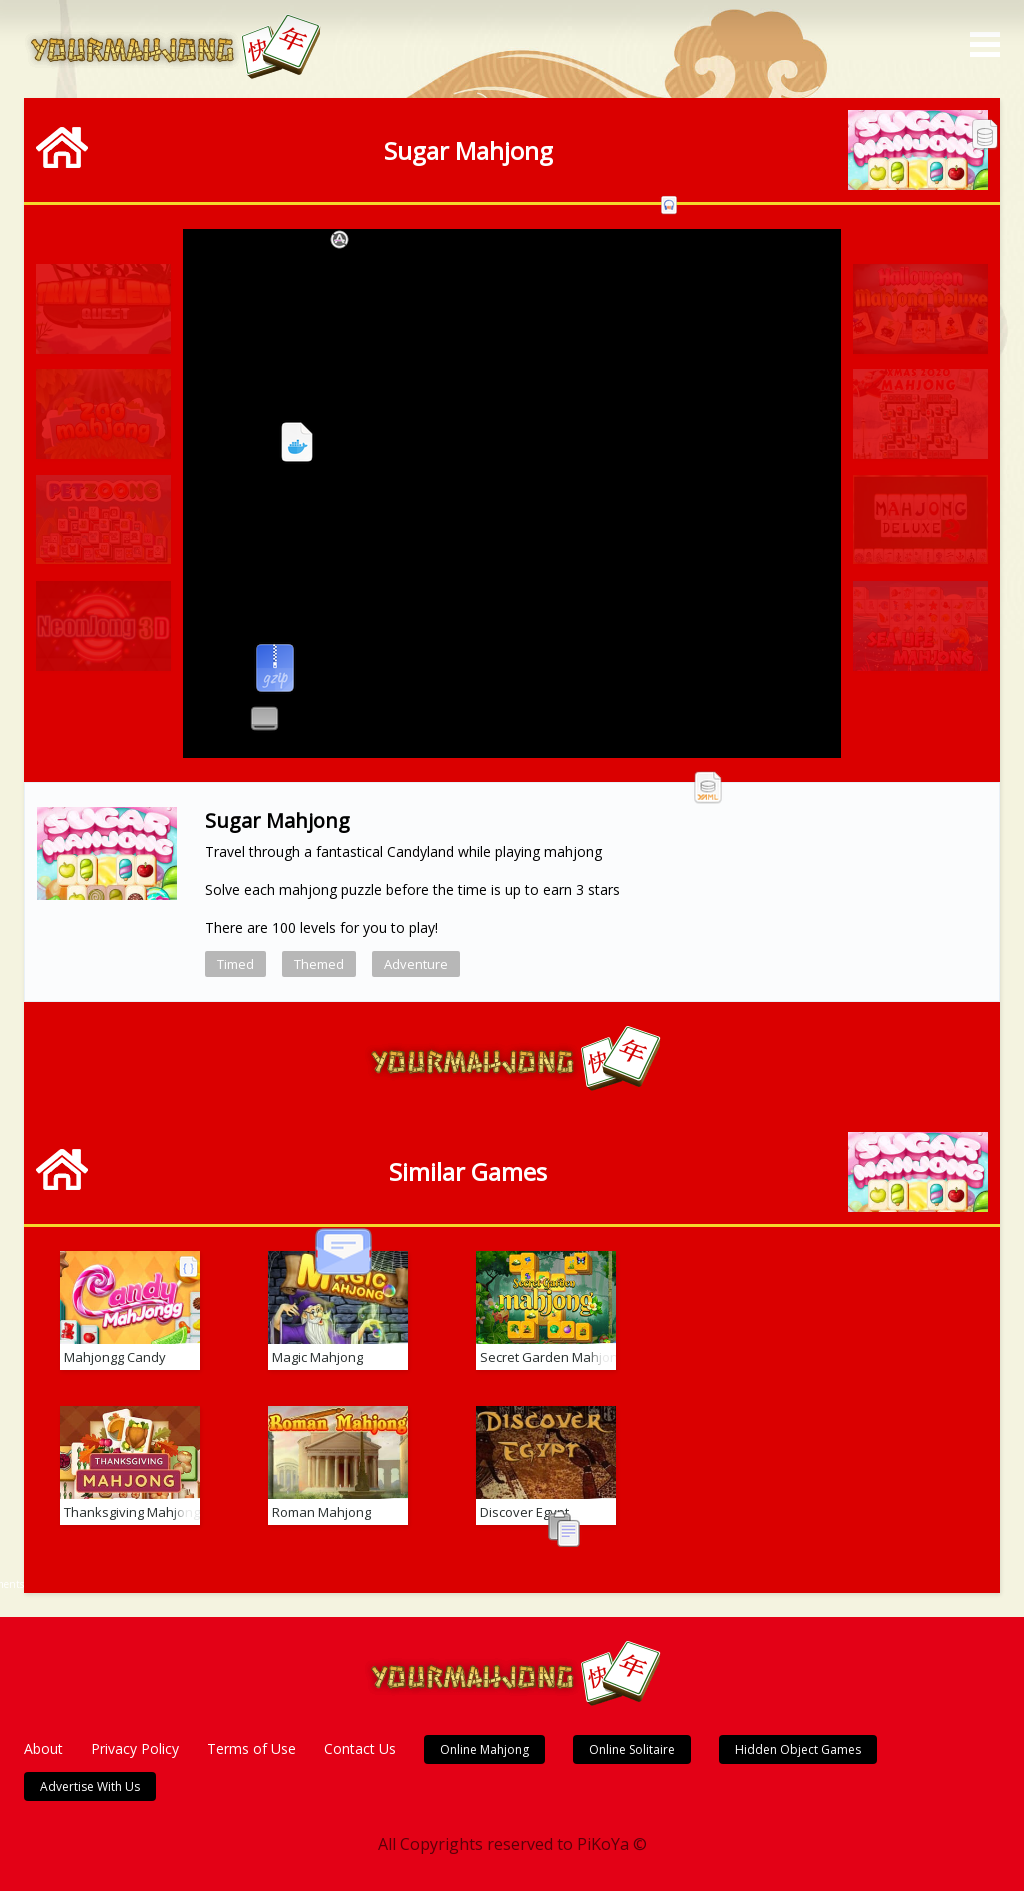 Image resolution: width=1024 pixels, height=1891 pixels. I want to click on indicates a SQL database file, so click(985, 134).